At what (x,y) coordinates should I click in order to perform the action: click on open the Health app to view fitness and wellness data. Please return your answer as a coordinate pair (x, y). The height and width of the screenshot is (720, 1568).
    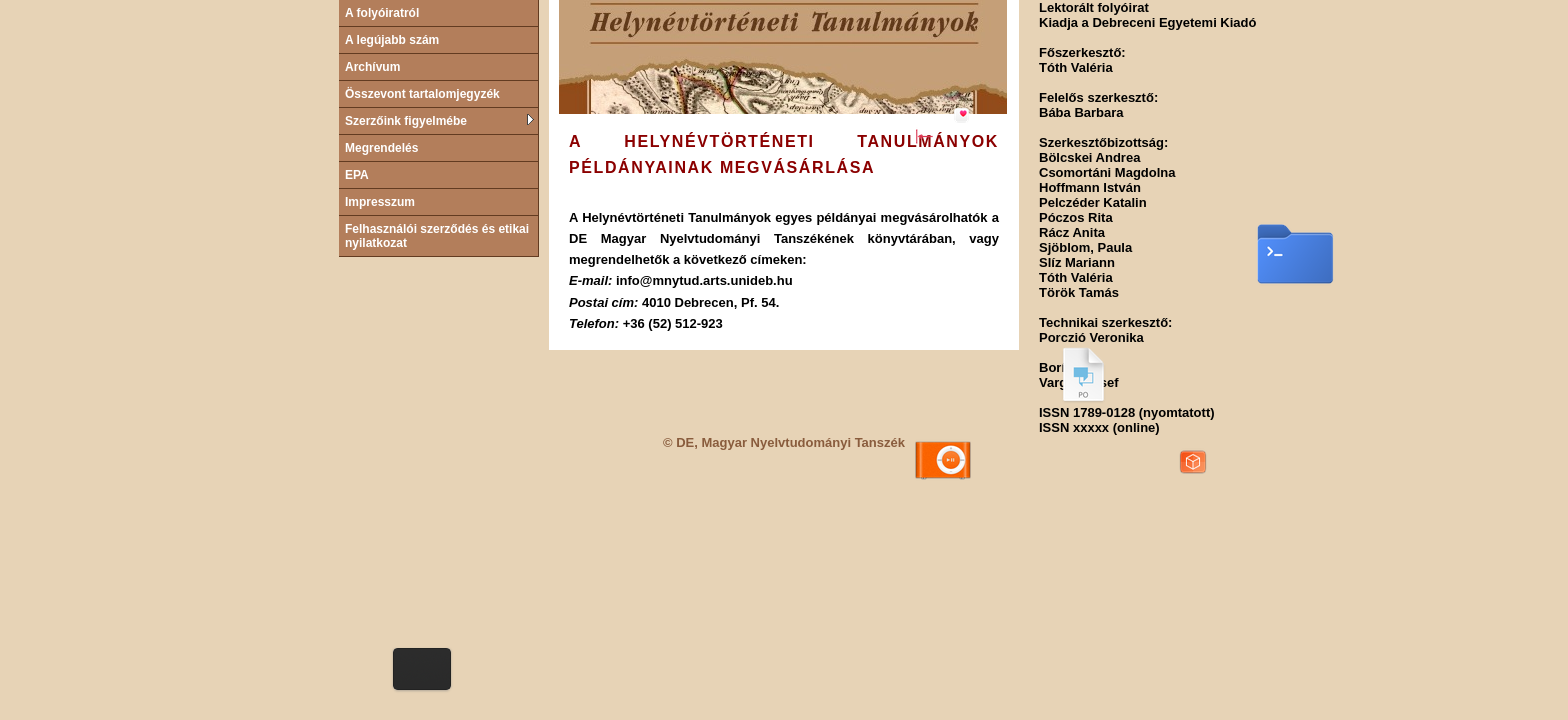
    Looking at the image, I should click on (961, 115).